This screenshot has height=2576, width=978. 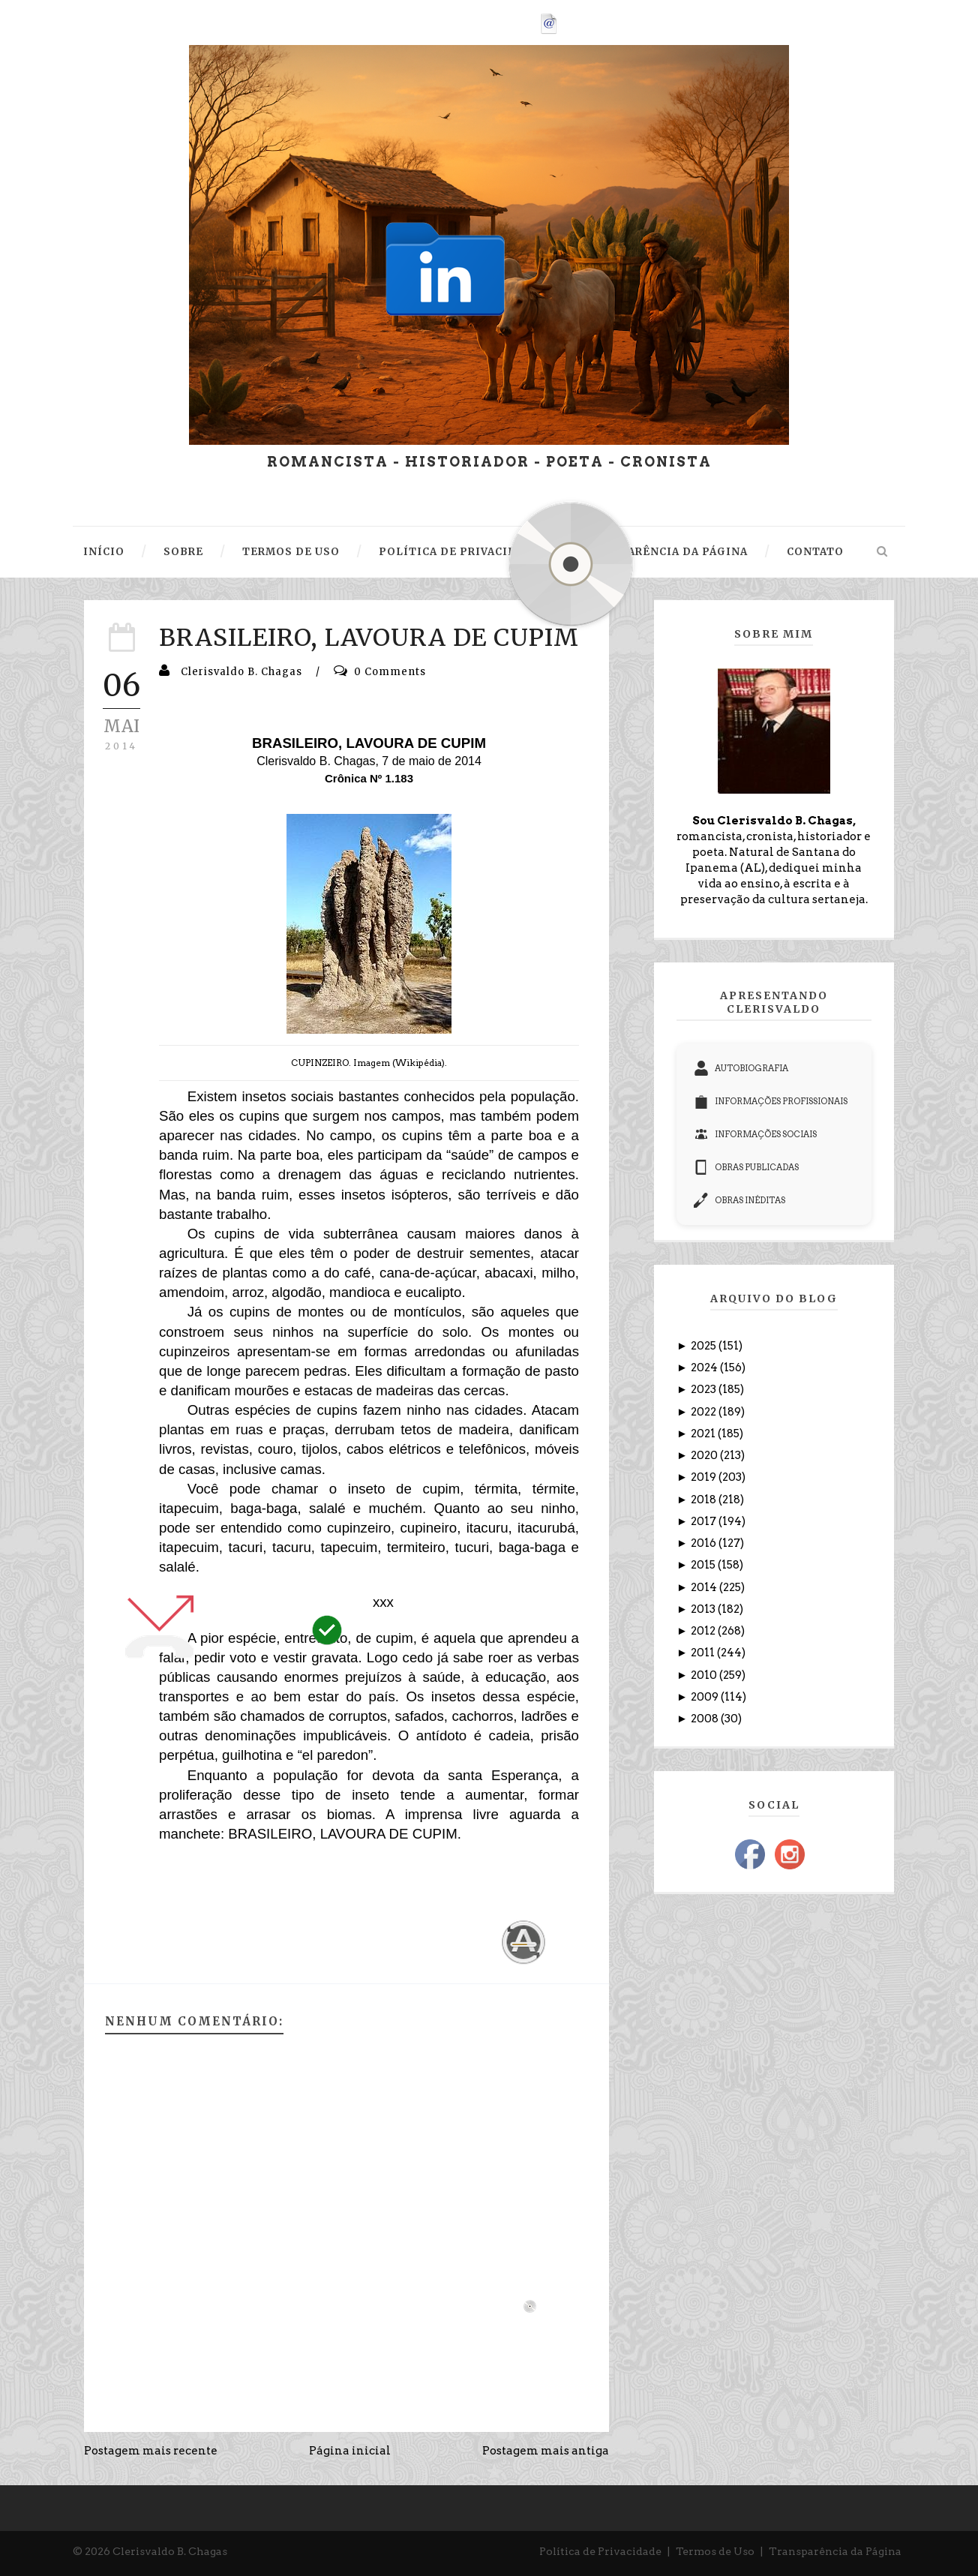 What do you see at coordinates (530, 2306) in the screenshot?
I see `indicates a DVD-R disc drive or media` at bounding box center [530, 2306].